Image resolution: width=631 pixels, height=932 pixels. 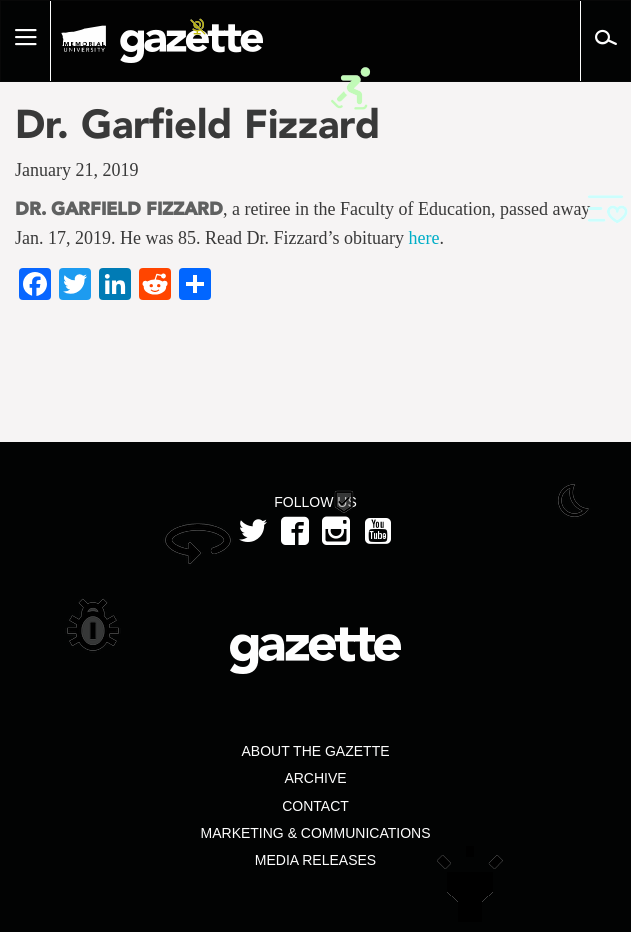 What do you see at coordinates (198, 27) in the screenshot?
I see `disable network or internet connection` at bounding box center [198, 27].